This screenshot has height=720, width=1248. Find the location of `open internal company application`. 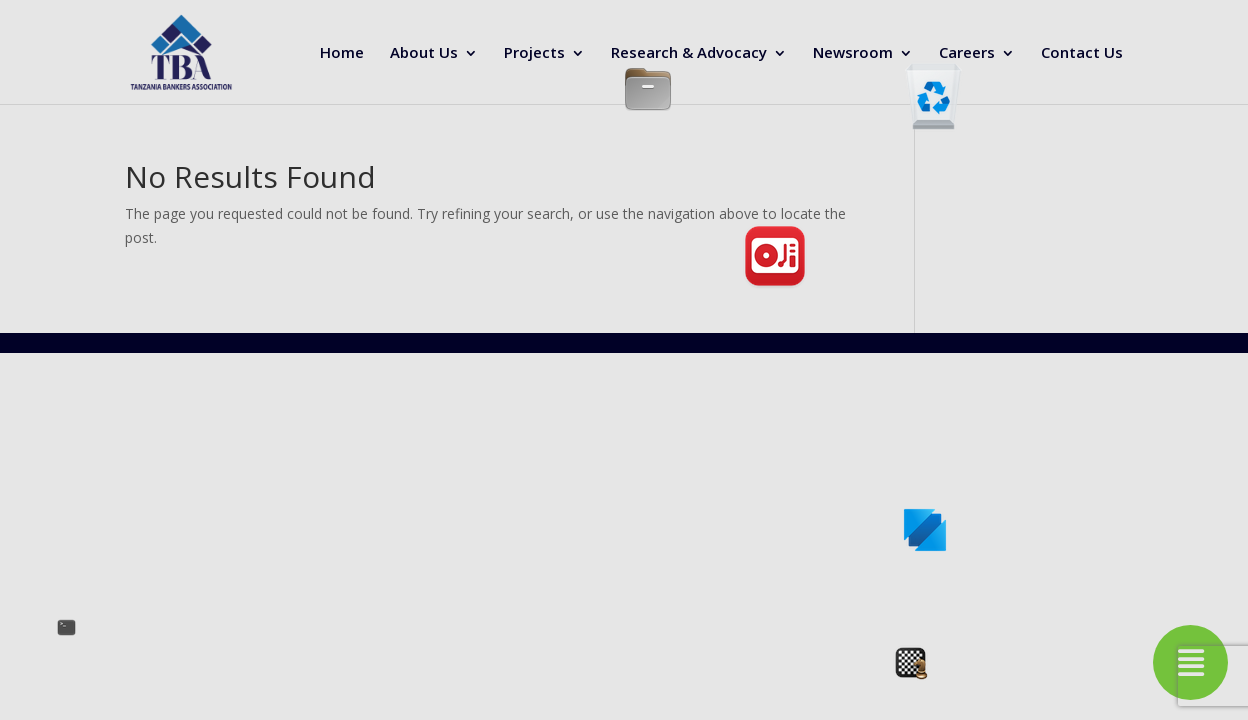

open internal company application is located at coordinates (925, 530).